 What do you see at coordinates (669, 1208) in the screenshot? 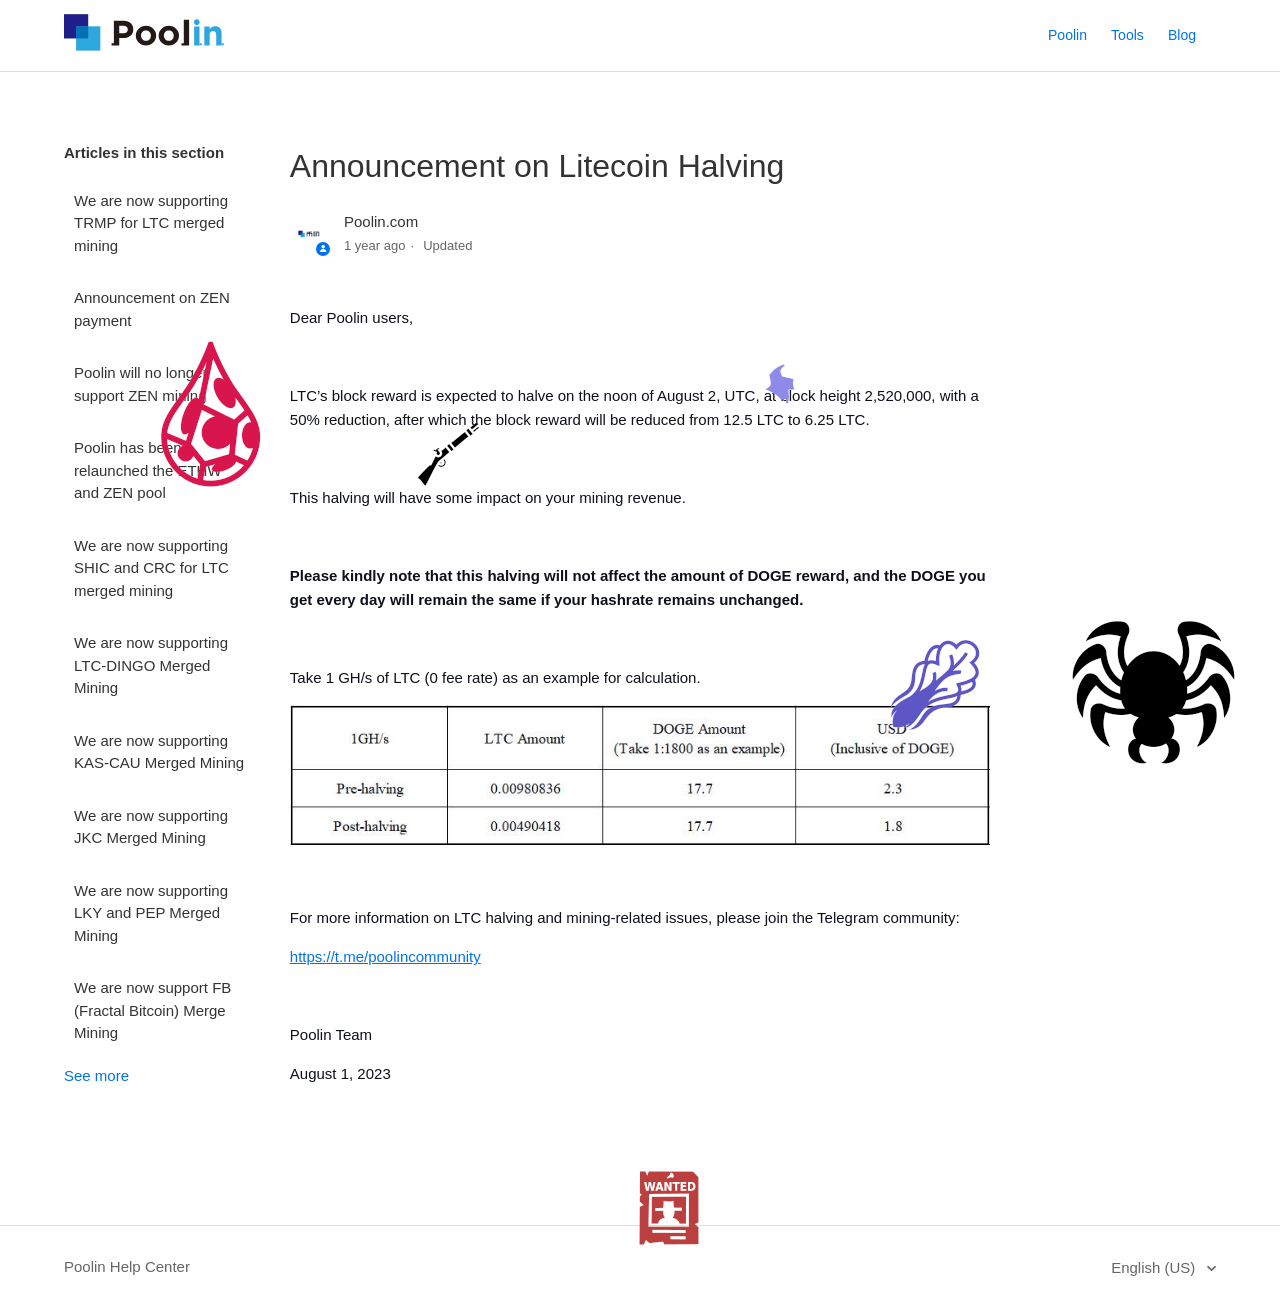
I see `view bounty or wanted poster in game` at bounding box center [669, 1208].